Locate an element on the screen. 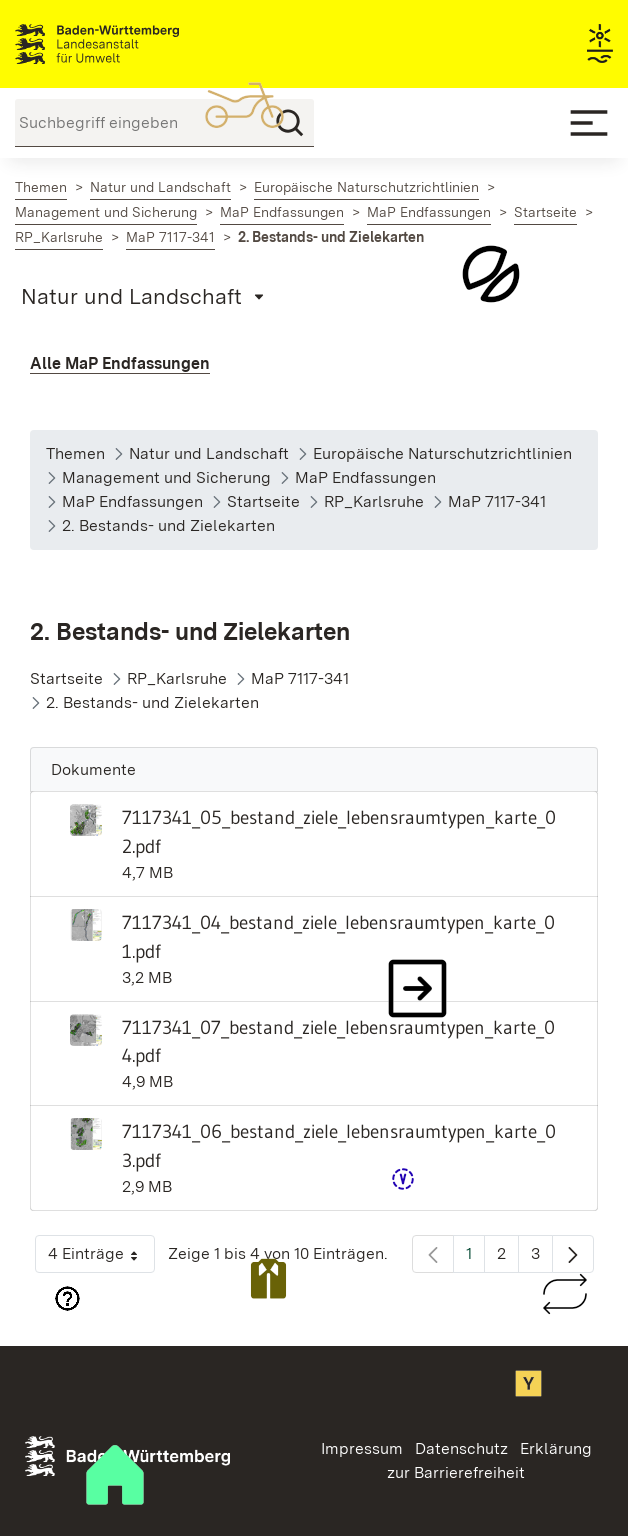  navigate to home screen is located at coordinates (115, 1476).